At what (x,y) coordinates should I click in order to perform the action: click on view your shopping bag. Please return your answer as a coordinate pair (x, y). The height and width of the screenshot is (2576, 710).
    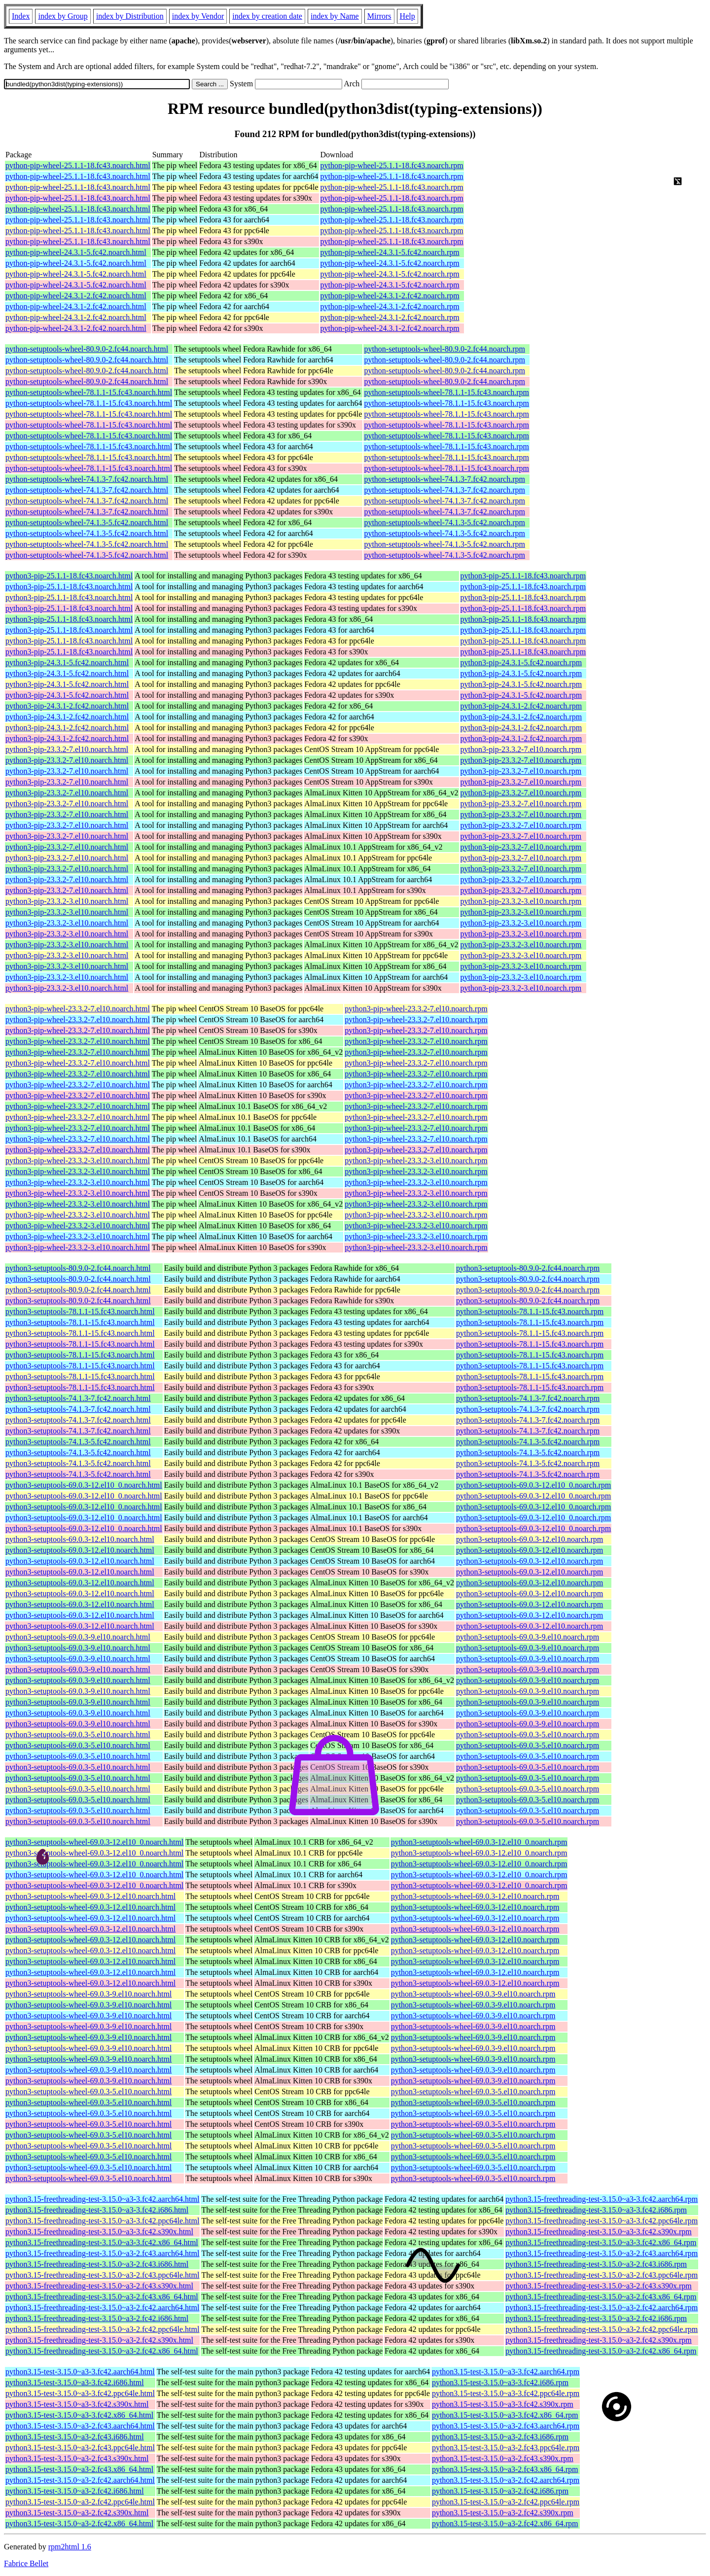
    Looking at the image, I should click on (334, 1780).